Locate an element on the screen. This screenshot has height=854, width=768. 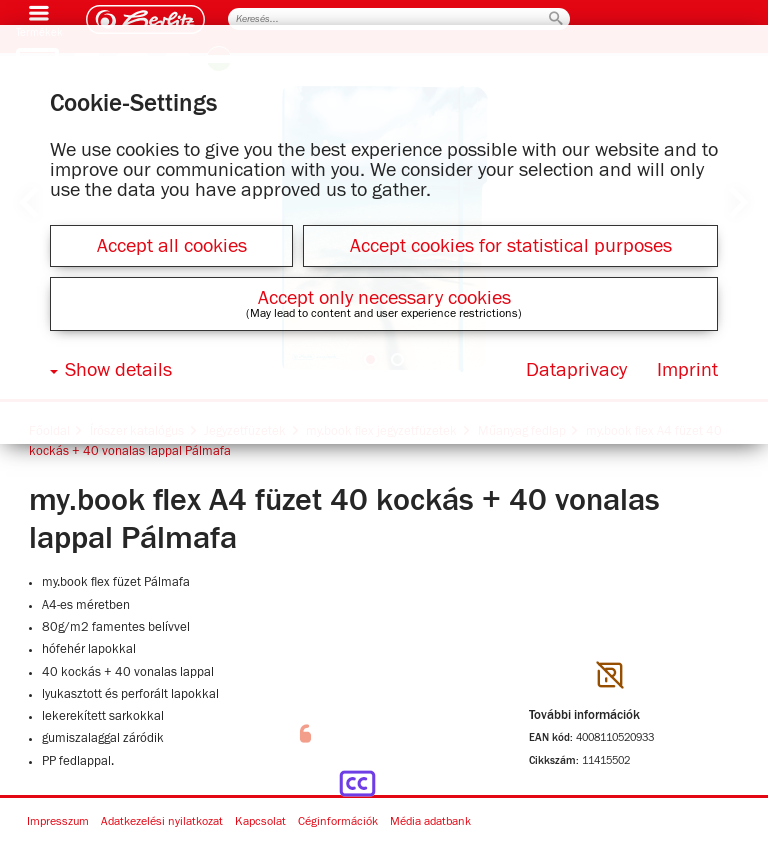
insert a left single quotation mark is located at coordinates (305, 733).